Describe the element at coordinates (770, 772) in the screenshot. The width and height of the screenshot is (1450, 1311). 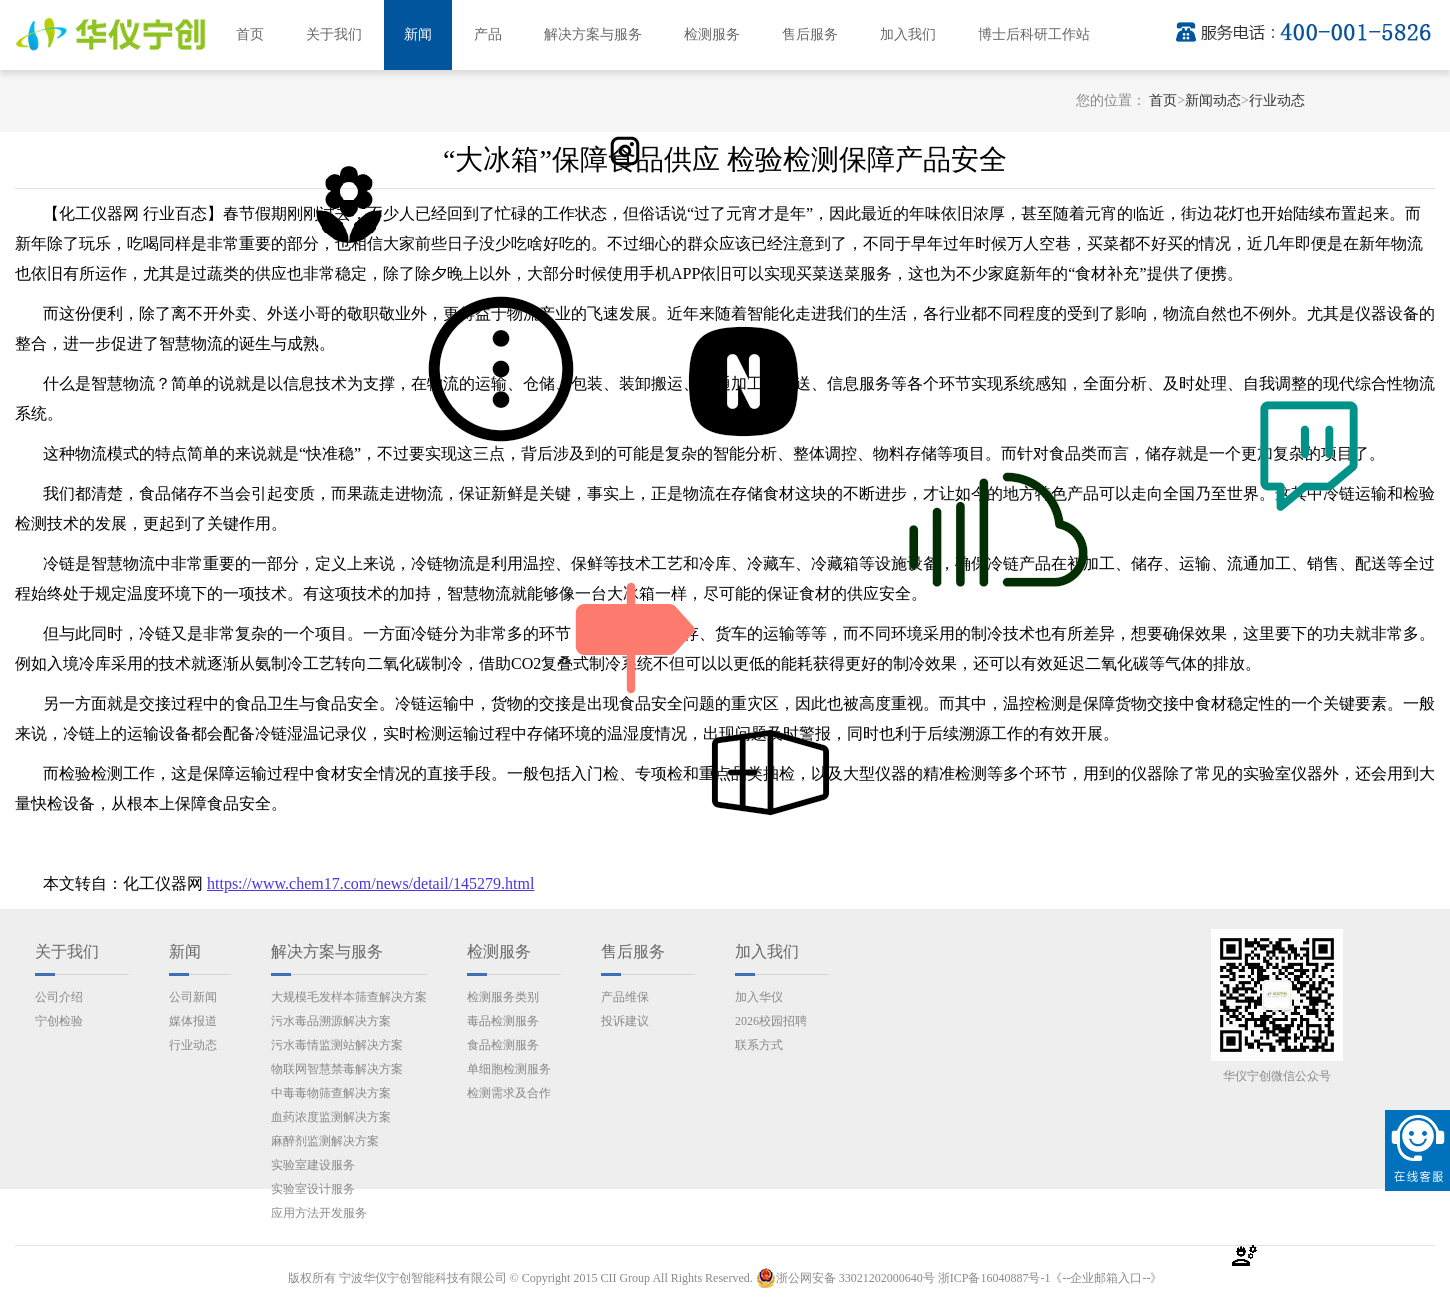
I see `view shipping or freight details` at that location.